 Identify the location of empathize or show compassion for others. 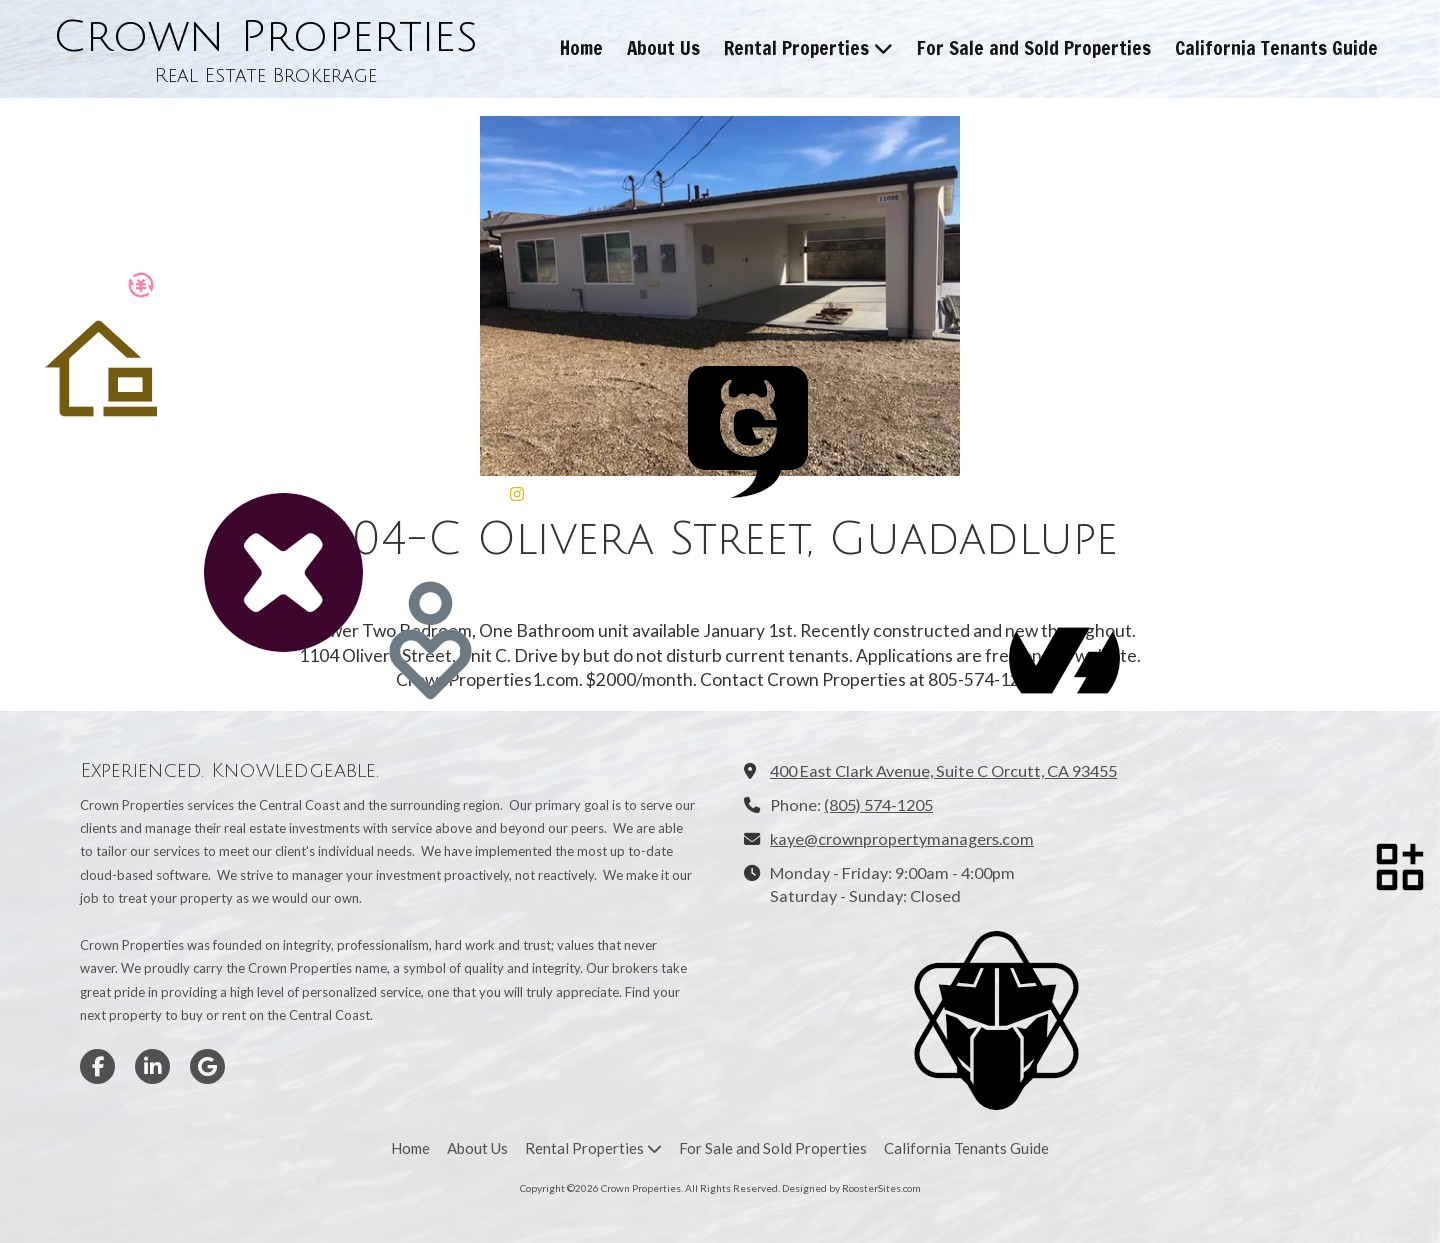
(430, 641).